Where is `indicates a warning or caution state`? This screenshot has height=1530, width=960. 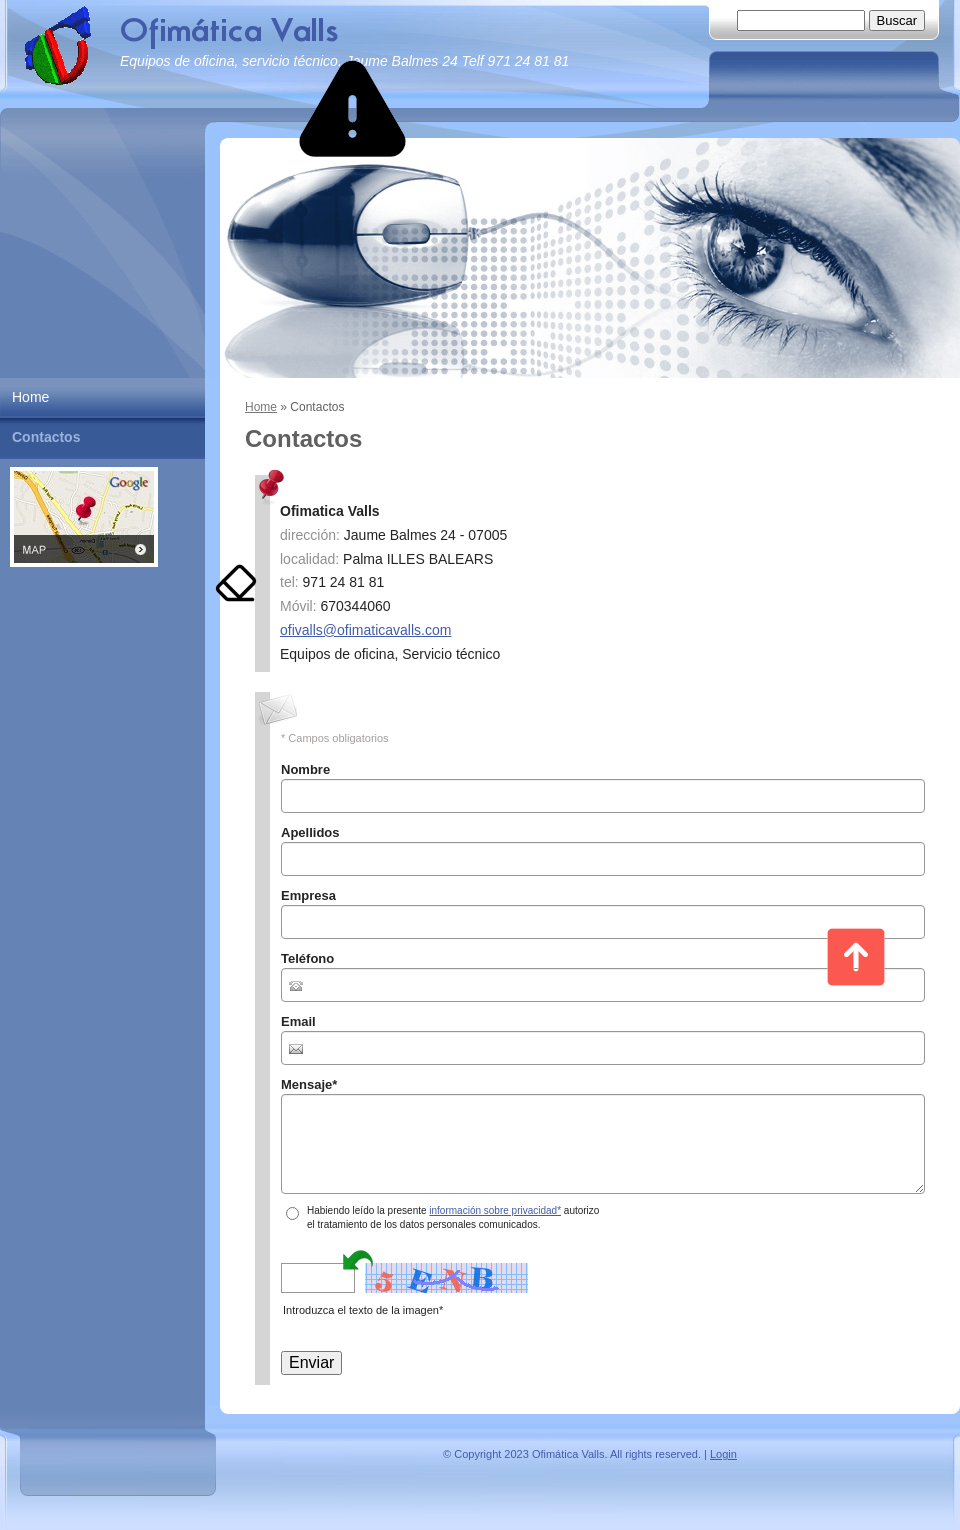
indicates a warning or caution state is located at coordinates (352, 114).